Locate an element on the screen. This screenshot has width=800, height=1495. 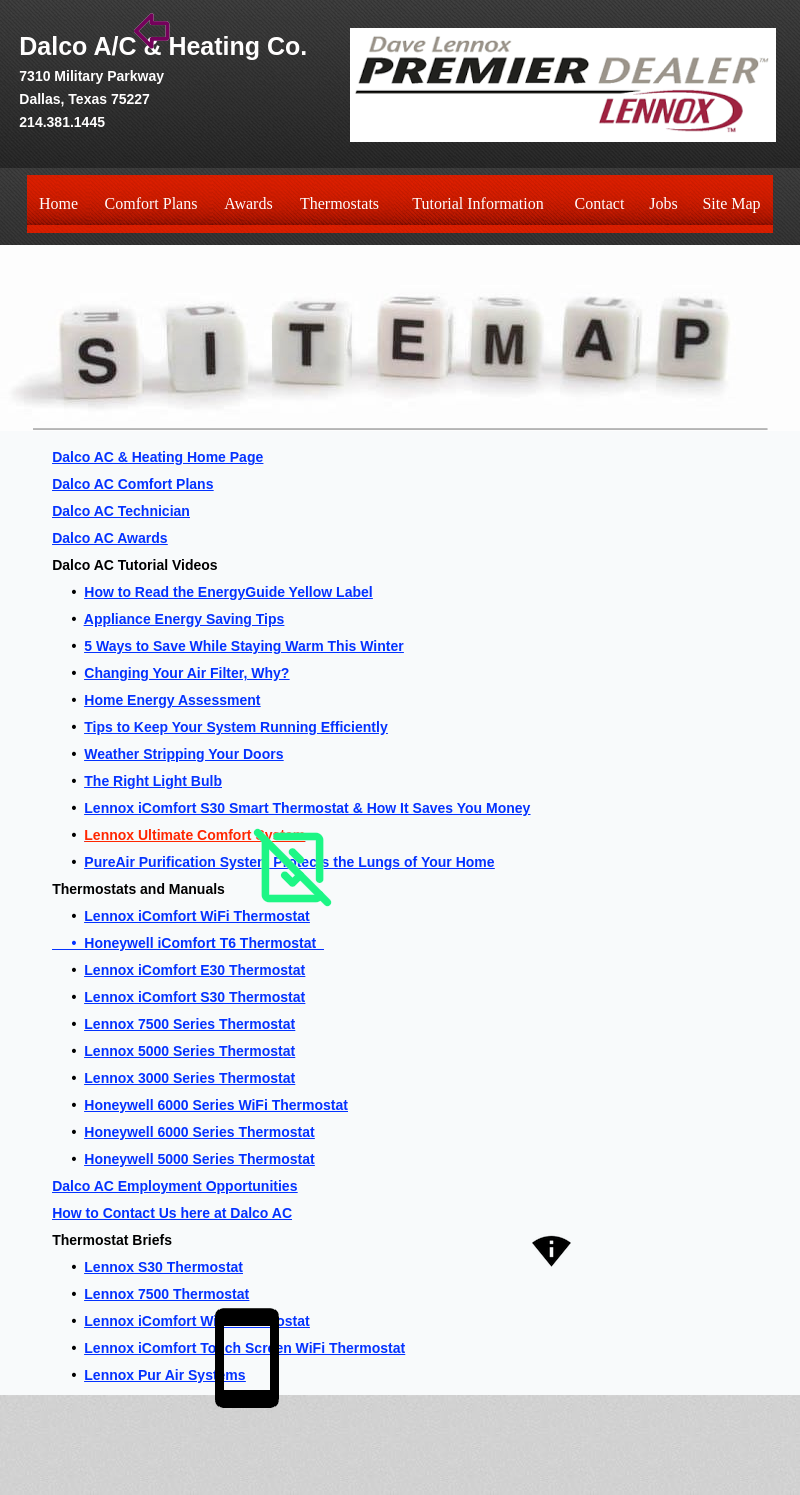
elevator unavailable or out of service is located at coordinates (292, 867).